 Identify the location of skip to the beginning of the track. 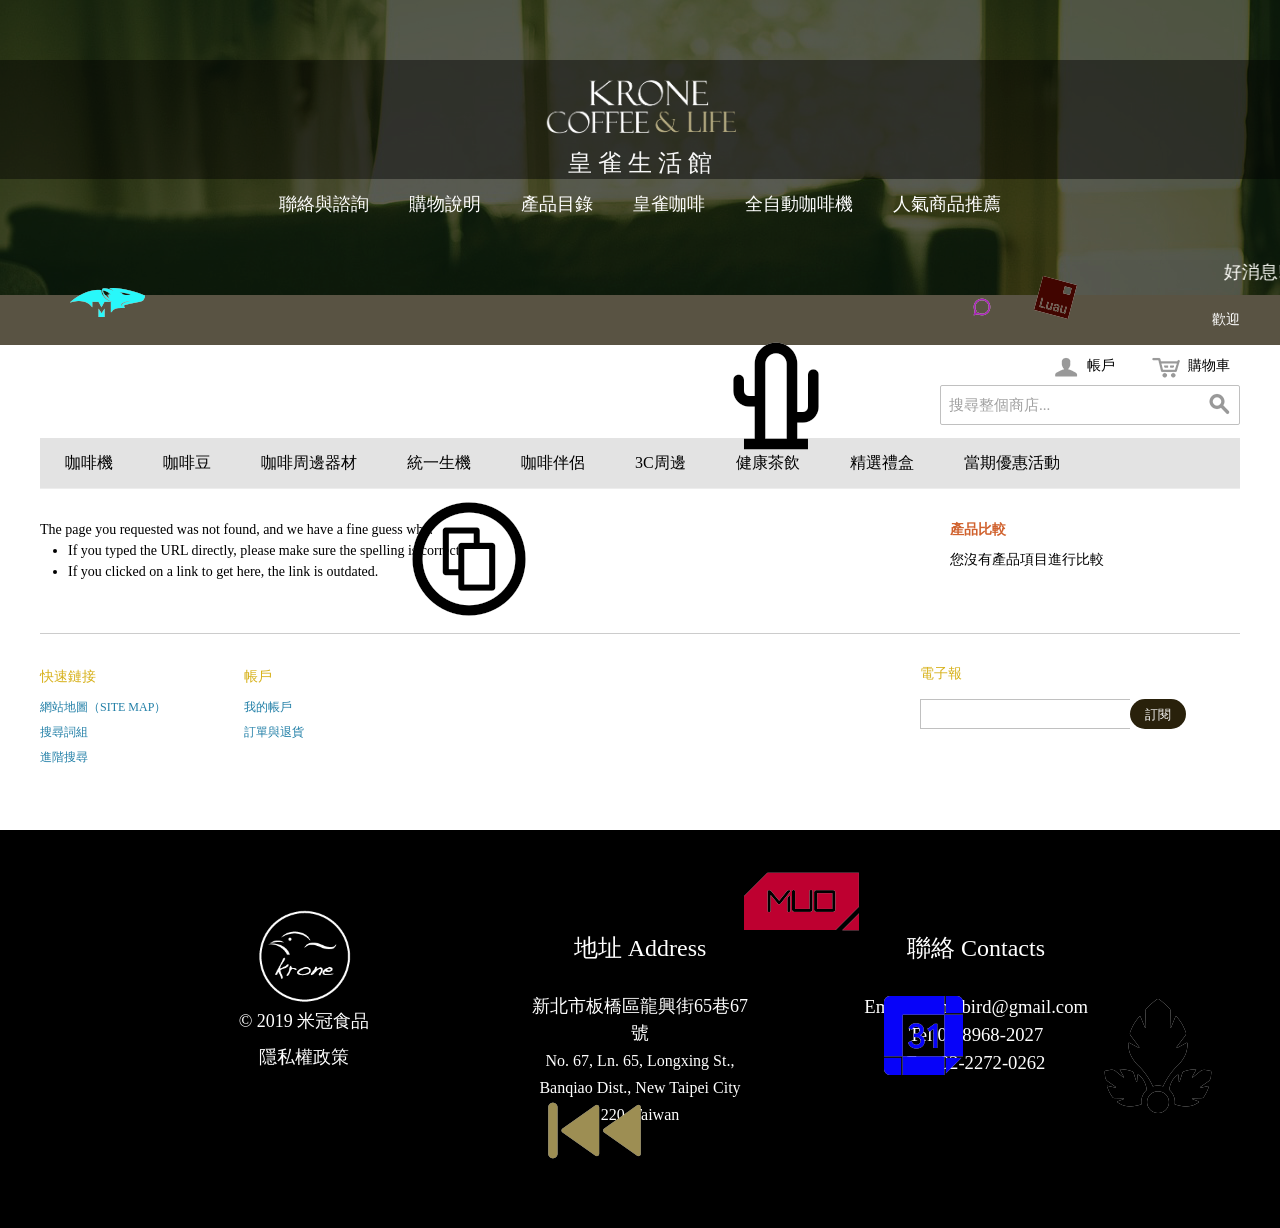
(594, 1130).